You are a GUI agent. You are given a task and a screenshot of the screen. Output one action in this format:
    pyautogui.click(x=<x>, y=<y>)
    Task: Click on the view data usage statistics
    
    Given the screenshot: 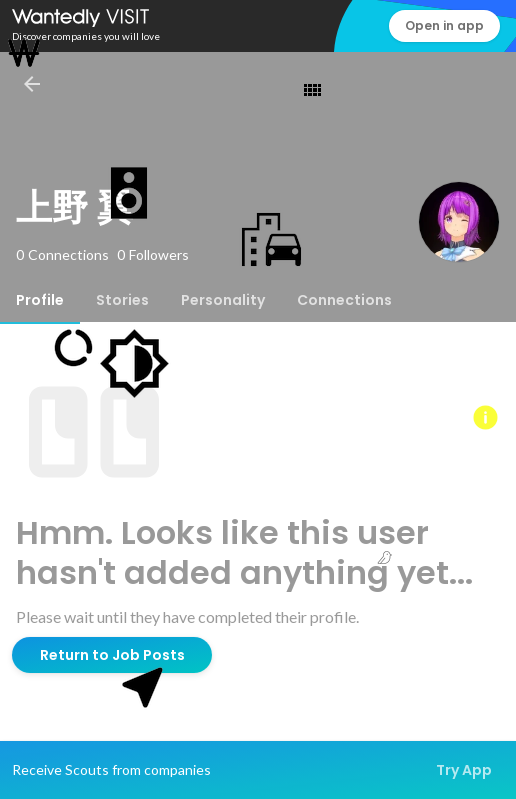 What is the action you would take?
    pyautogui.click(x=73, y=347)
    